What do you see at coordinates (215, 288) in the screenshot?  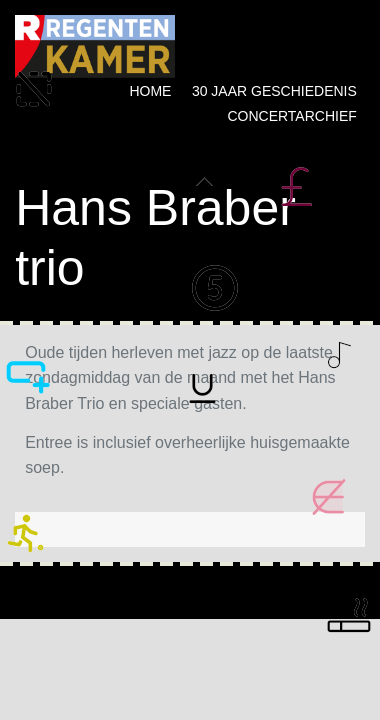 I see `indicates step 5 in a numbered process` at bounding box center [215, 288].